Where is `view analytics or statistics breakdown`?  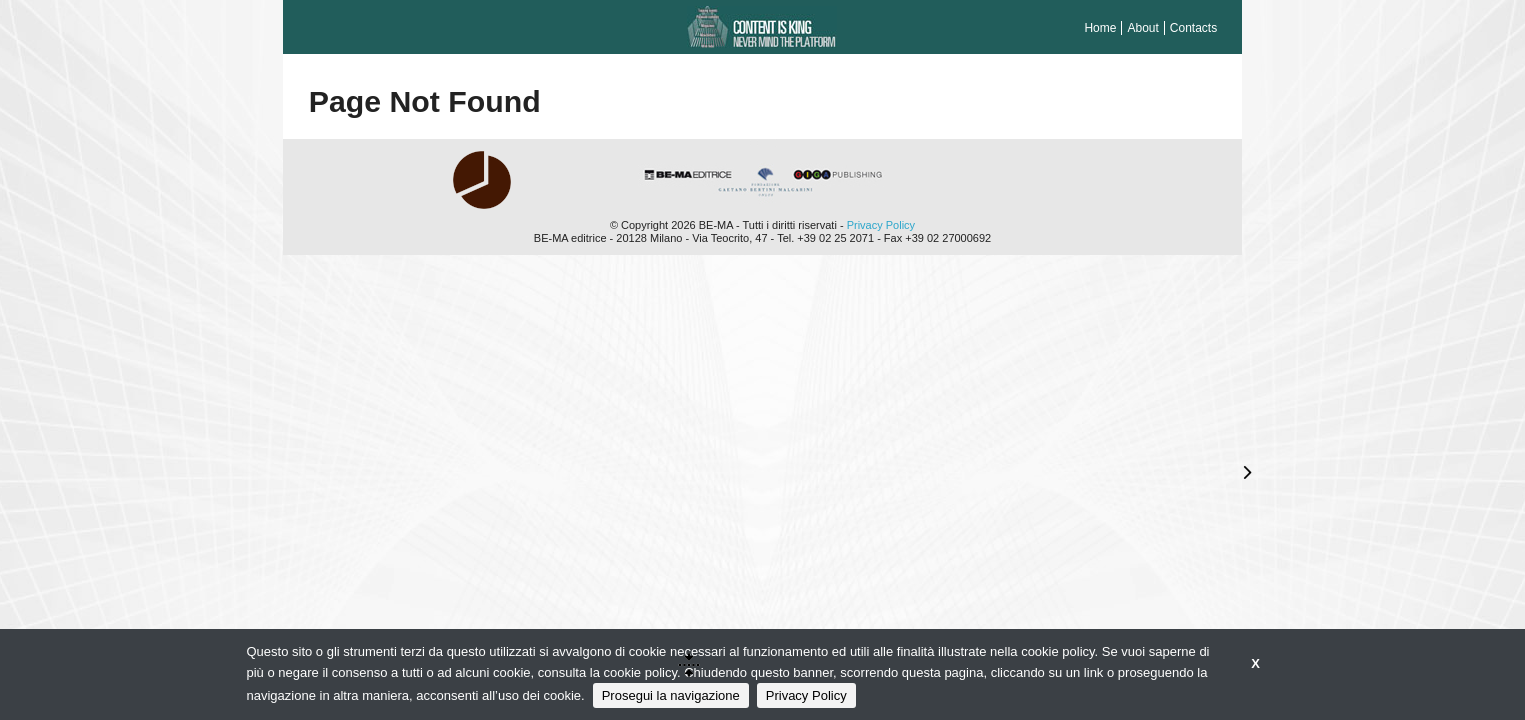
view analytics or statistics breakdown is located at coordinates (482, 180).